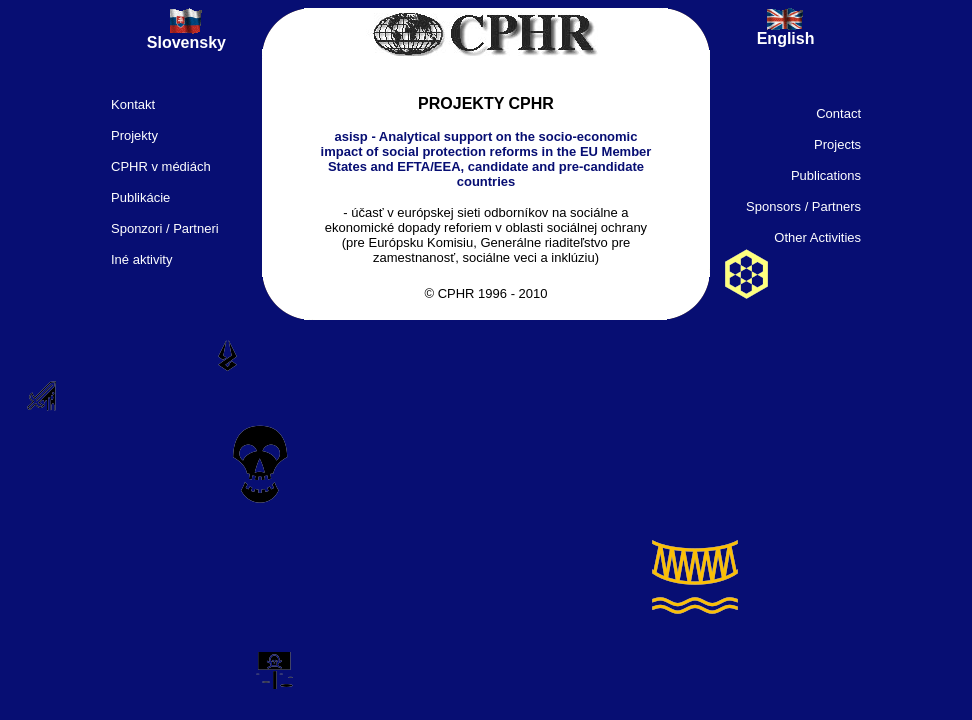 This screenshot has height=720, width=972. What do you see at coordinates (695, 573) in the screenshot?
I see `rope bridge obstacle or crossing point in a game` at bounding box center [695, 573].